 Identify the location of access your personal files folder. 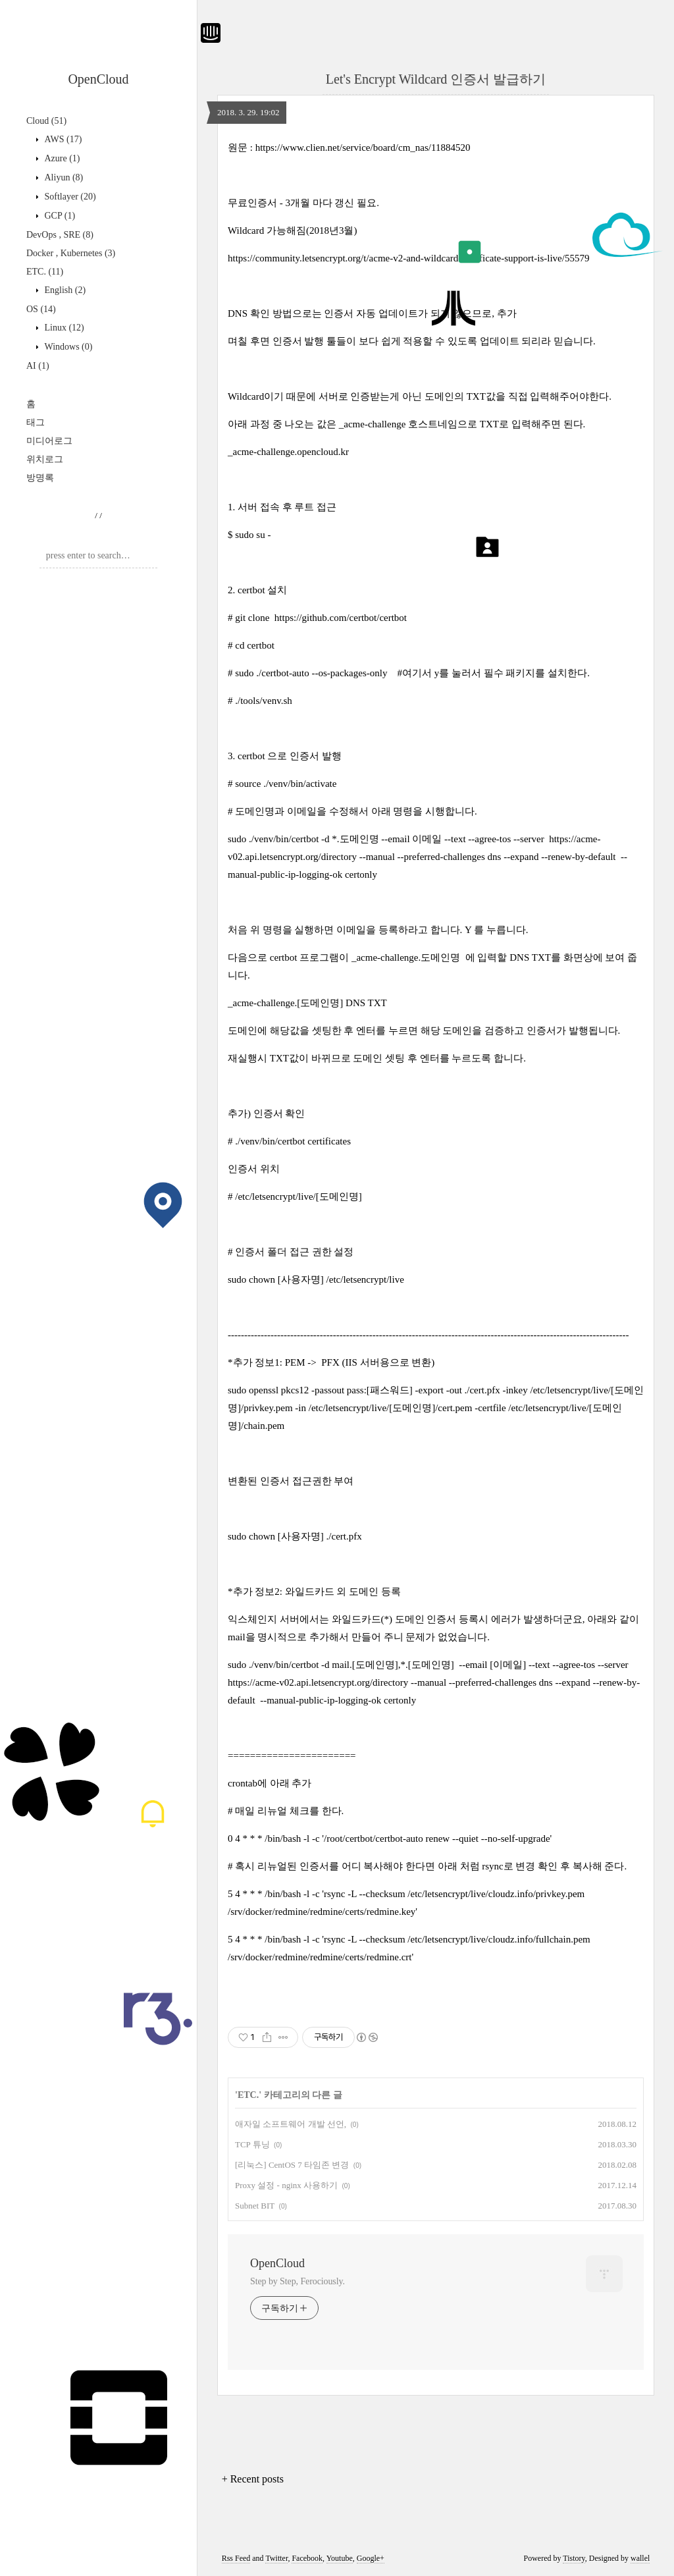
(487, 547).